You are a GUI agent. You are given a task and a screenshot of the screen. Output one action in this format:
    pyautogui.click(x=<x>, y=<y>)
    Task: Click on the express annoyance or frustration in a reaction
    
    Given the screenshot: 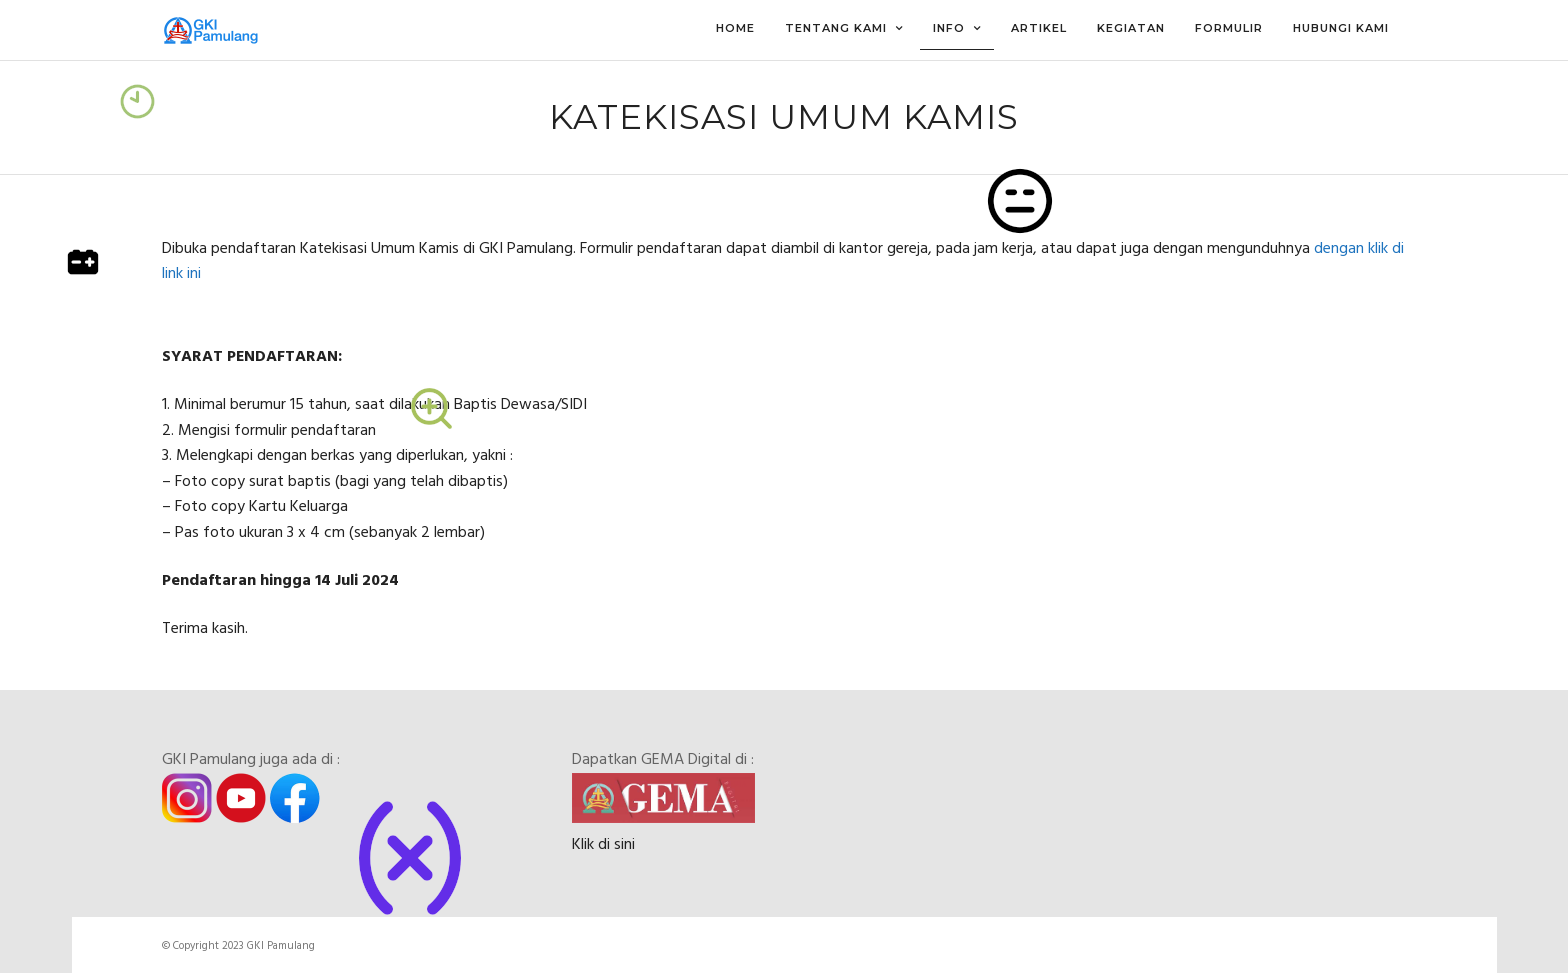 What is the action you would take?
    pyautogui.click(x=1020, y=201)
    